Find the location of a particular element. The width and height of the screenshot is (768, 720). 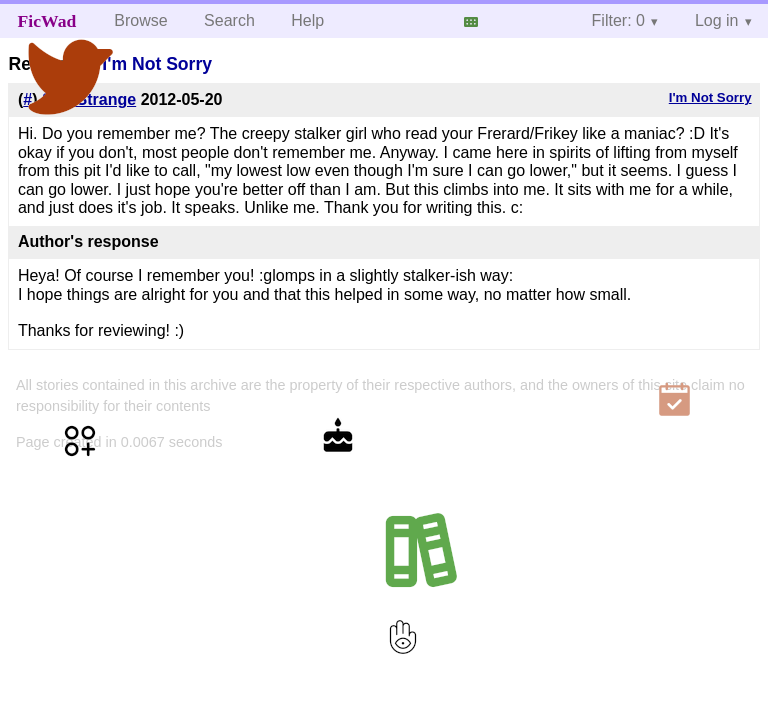

drag to reorder or rearrange items is located at coordinates (471, 22).